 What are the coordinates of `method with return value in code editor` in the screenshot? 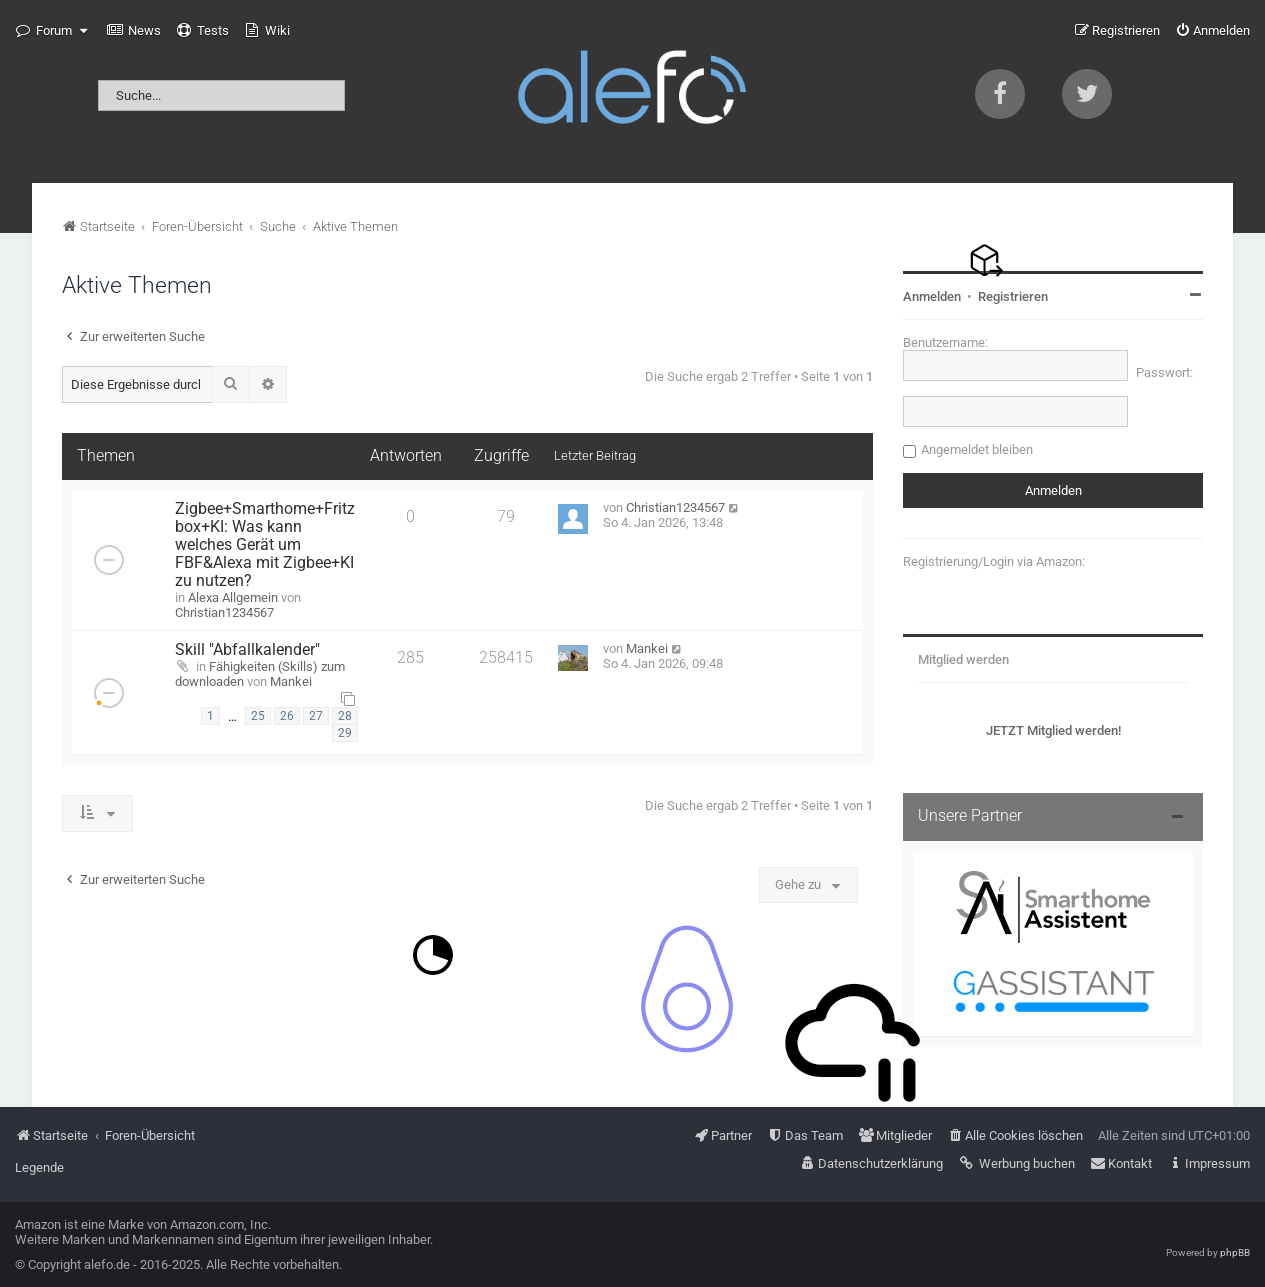 It's located at (984, 260).